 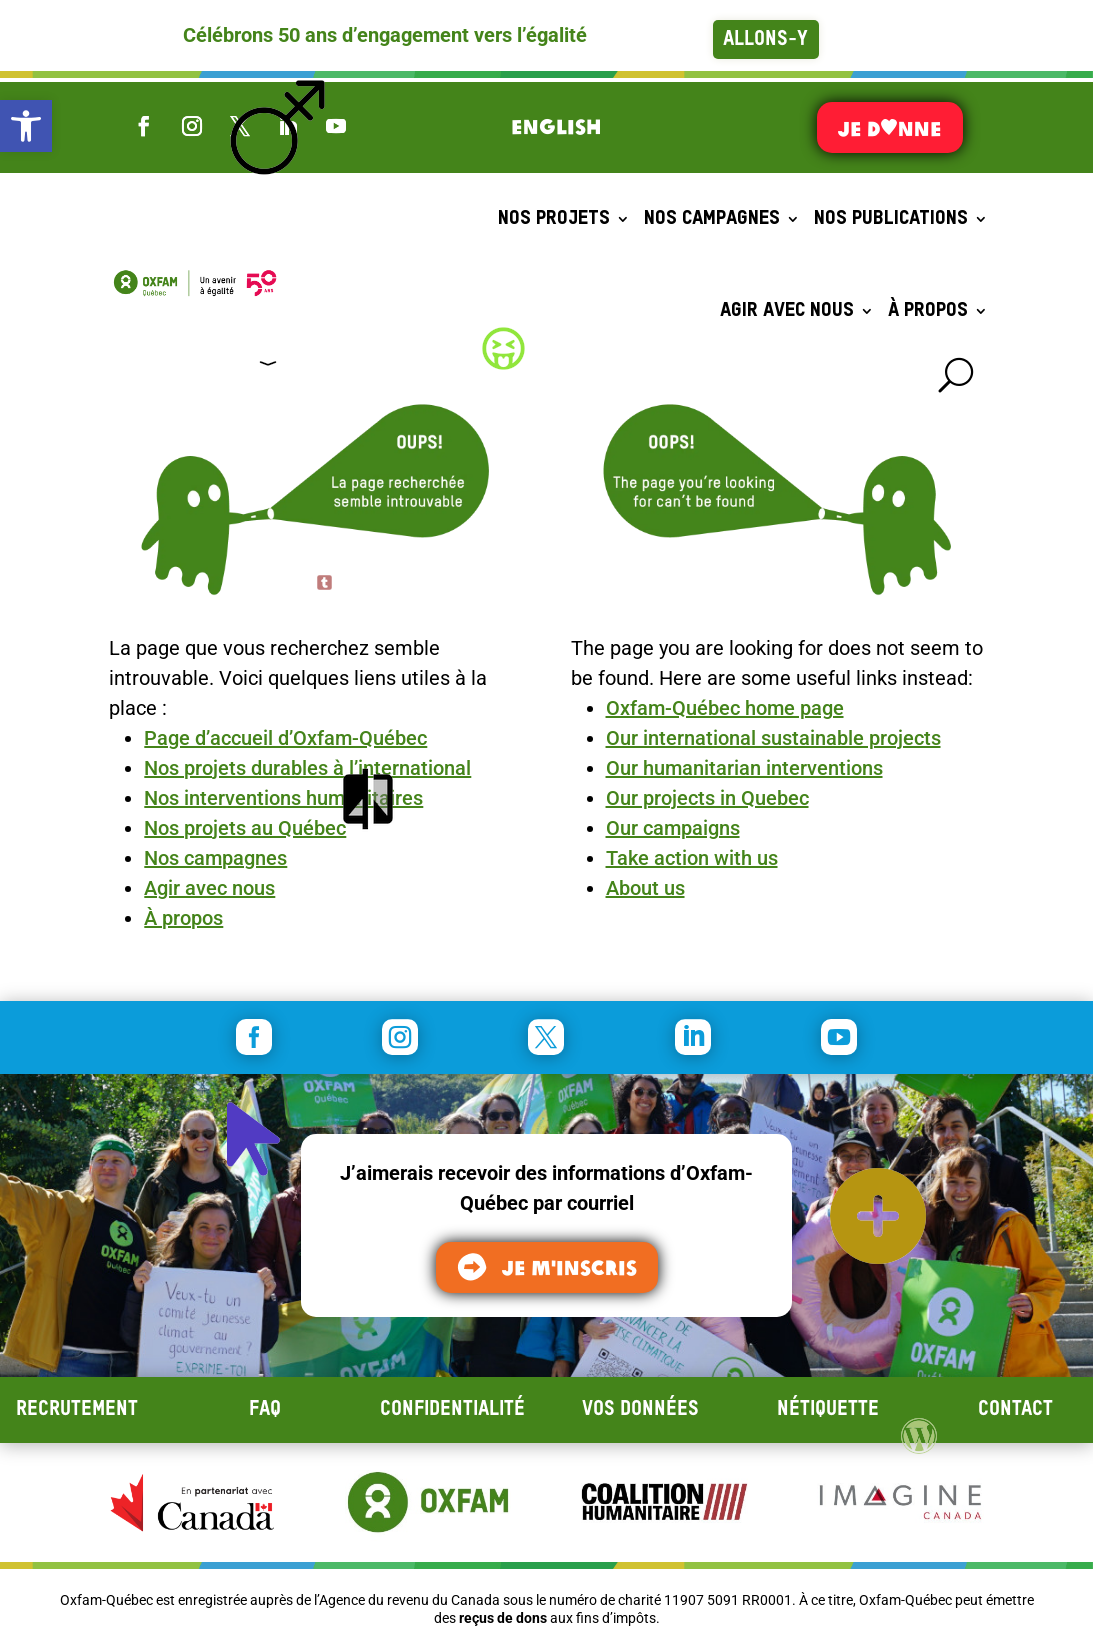 I want to click on expand content or dropdown menu, so click(x=268, y=363).